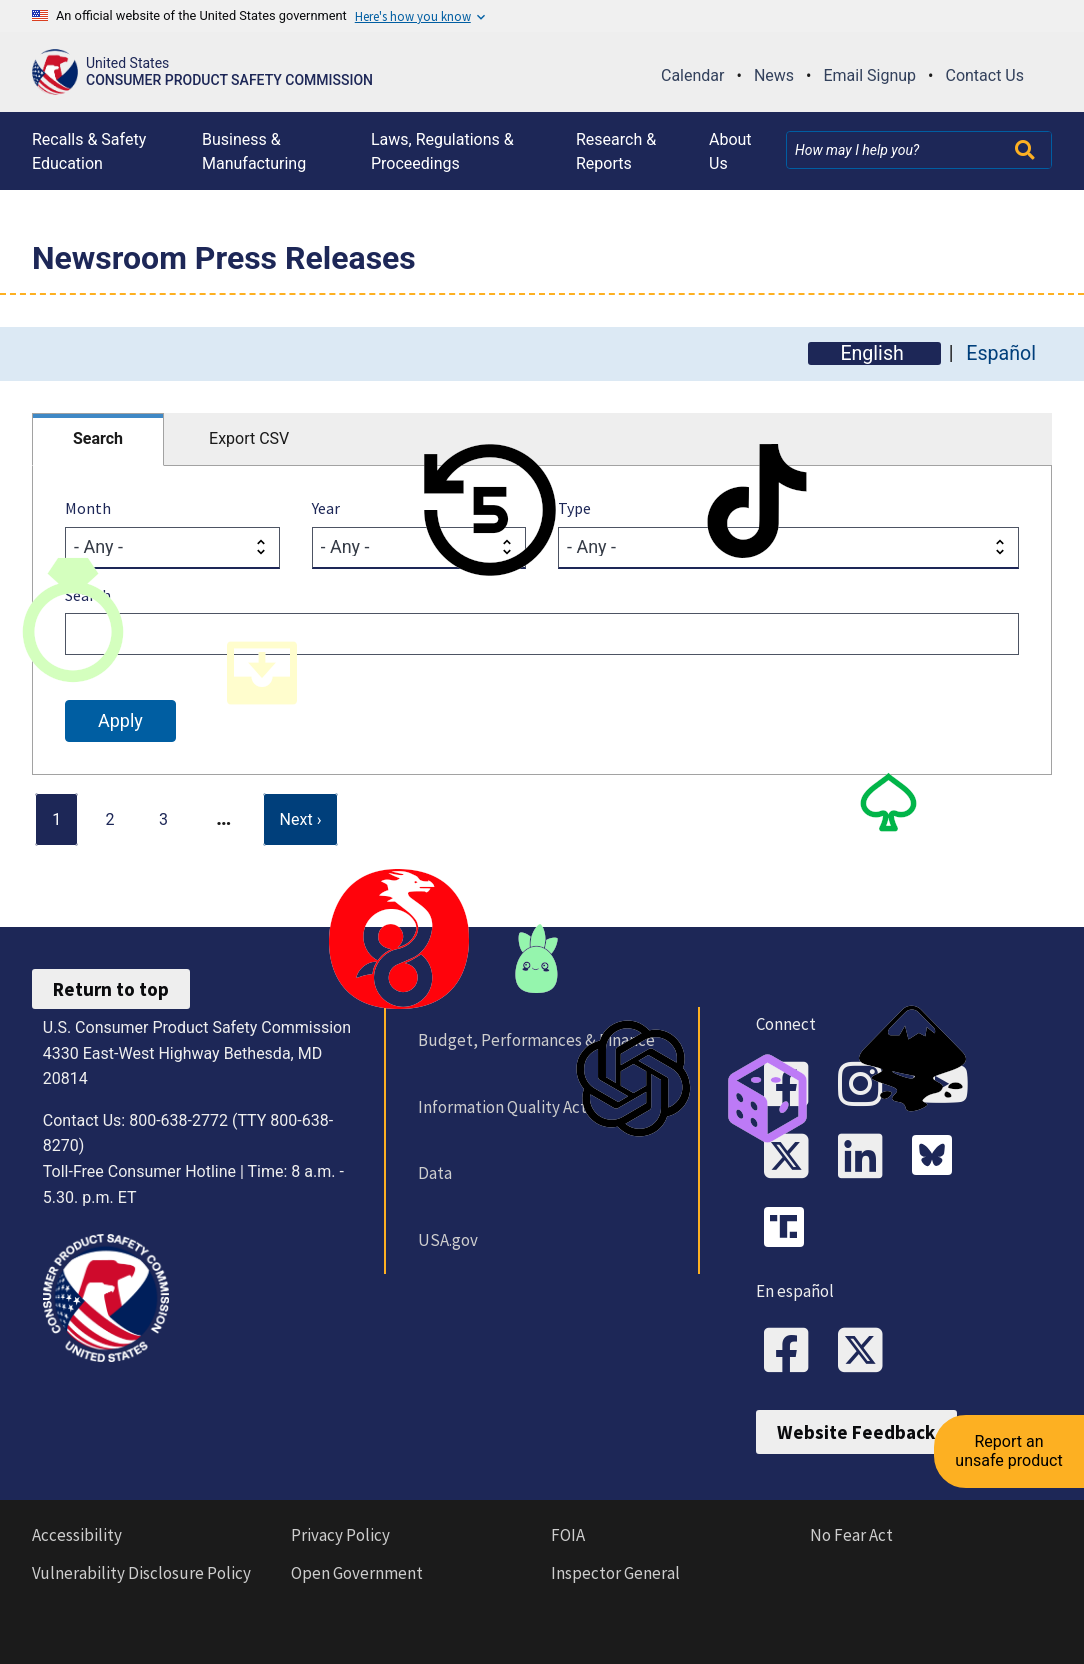  What do you see at coordinates (912, 1058) in the screenshot?
I see `open Inkscape vector graphics editor` at bounding box center [912, 1058].